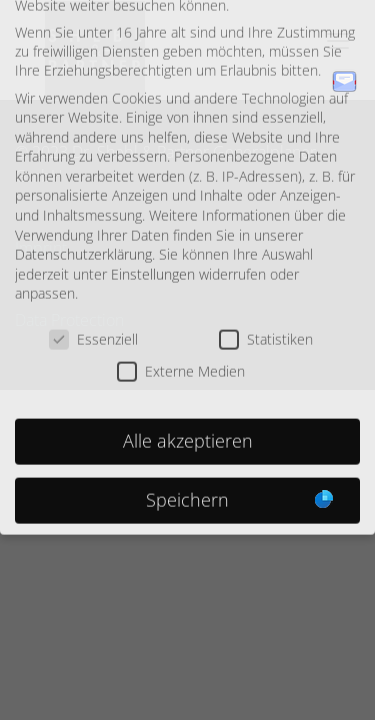 The image size is (375, 720). Describe the element at coordinates (344, 81) in the screenshot. I see `open the mail app` at that location.